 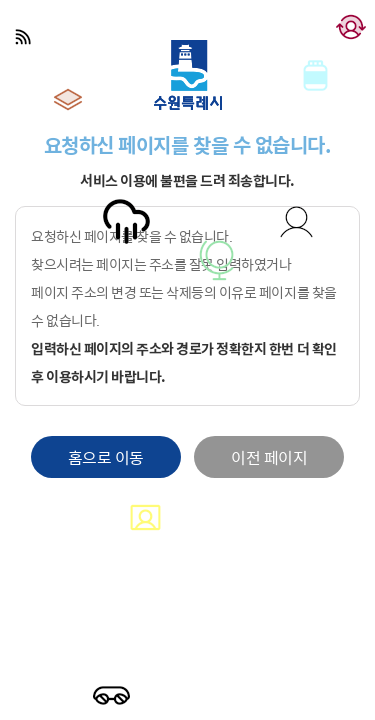 I want to click on view user profile card, so click(x=145, y=517).